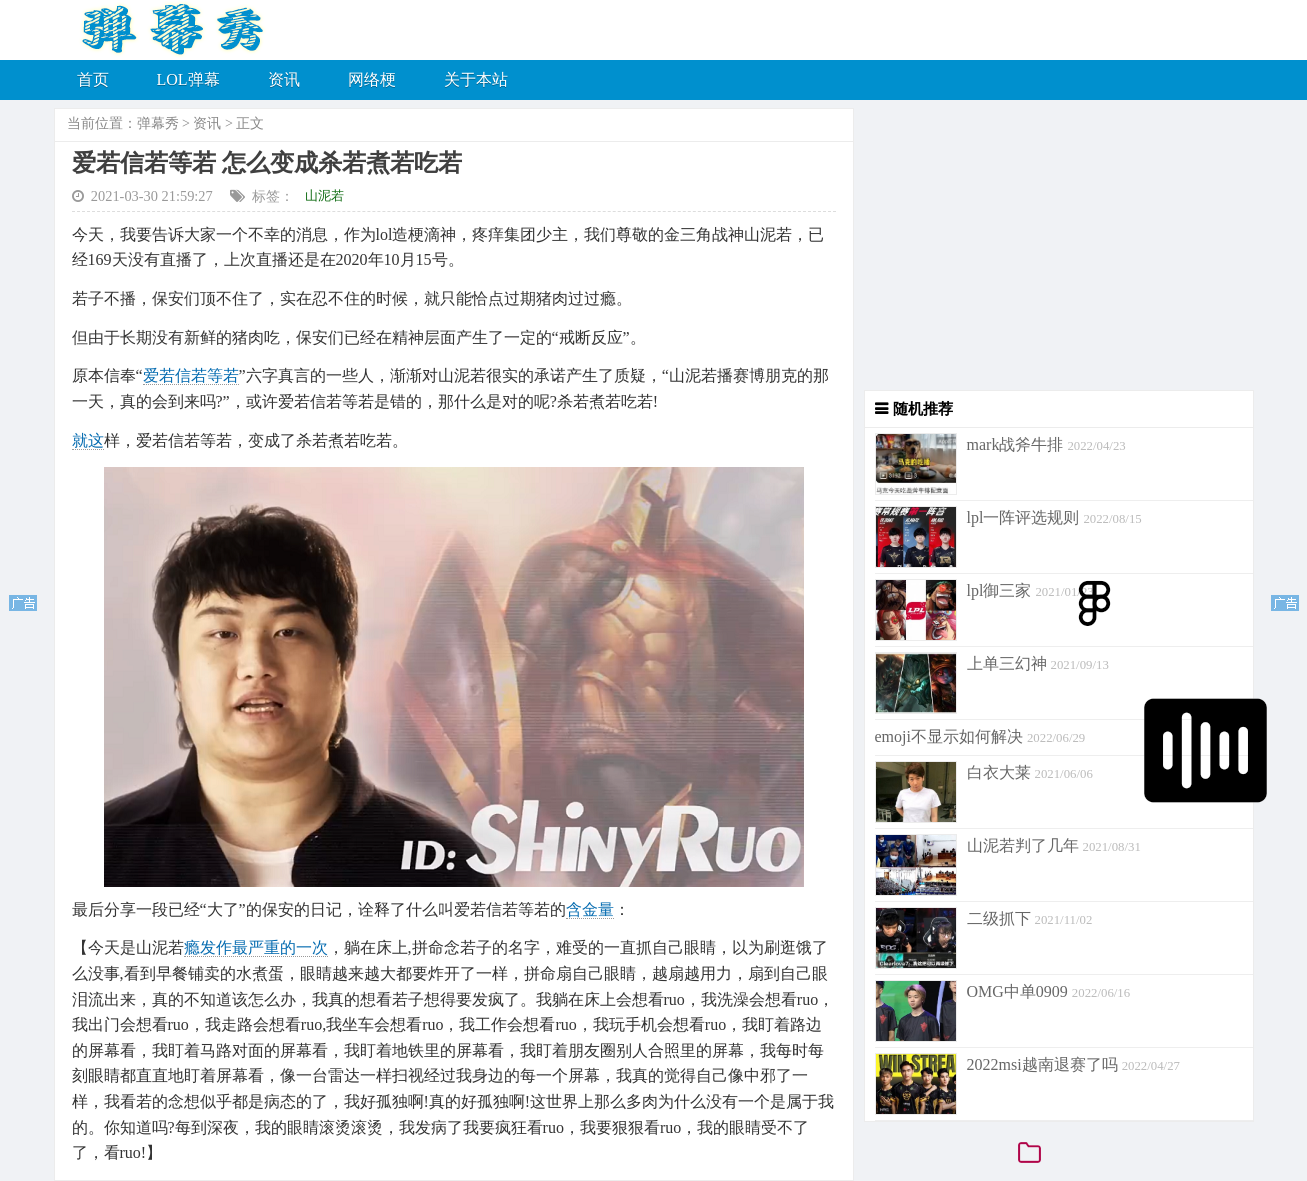  What do you see at coordinates (1029, 1152) in the screenshot?
I see `open folder to view files` at bounding box center [1029, 1152].